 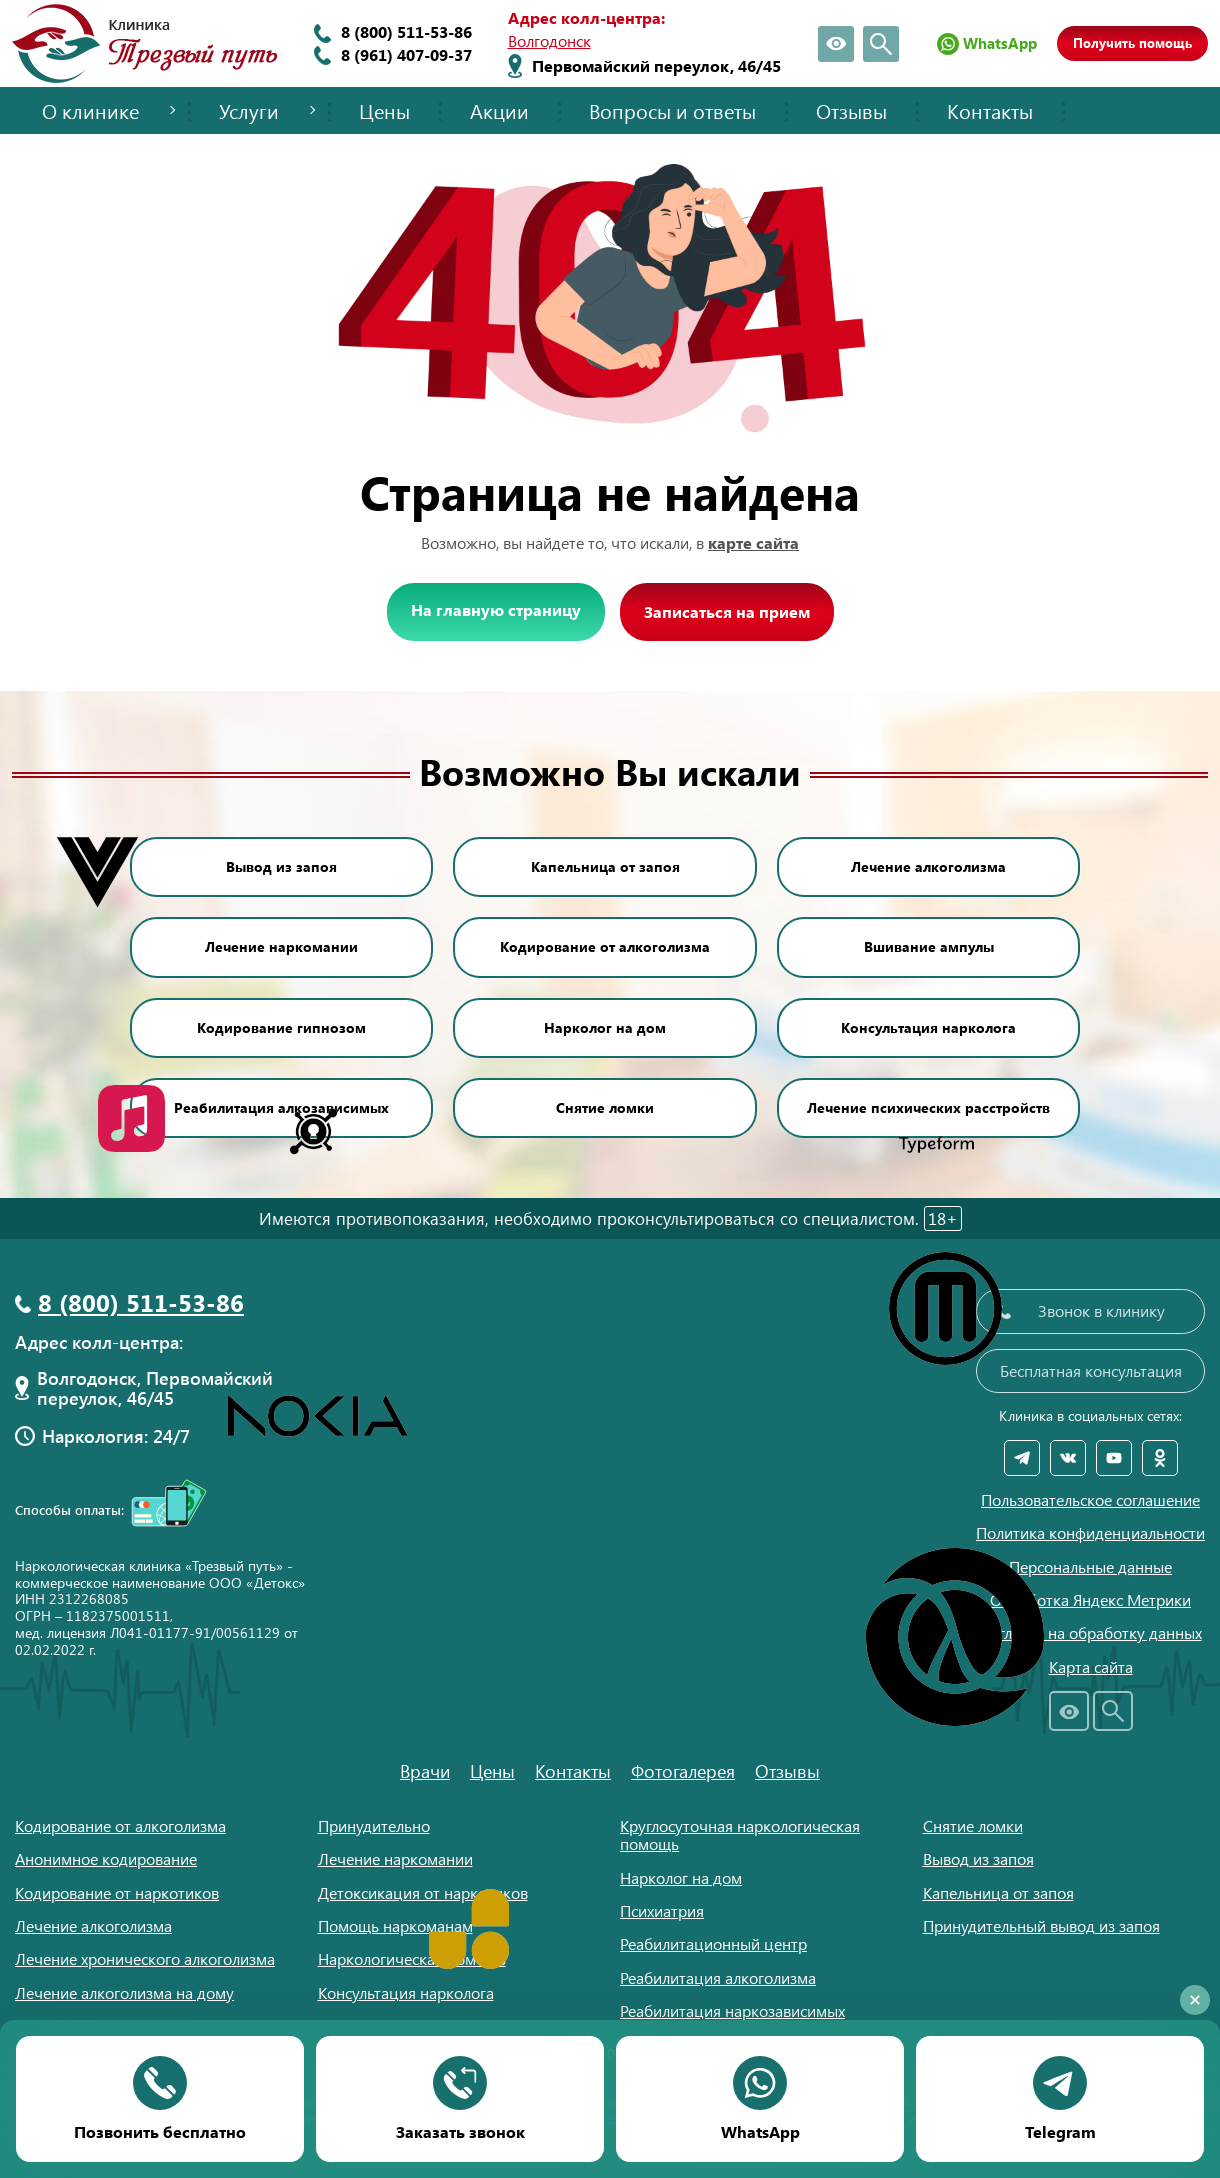 I want to click on makerbot logo, so click(x=945, y=1308).